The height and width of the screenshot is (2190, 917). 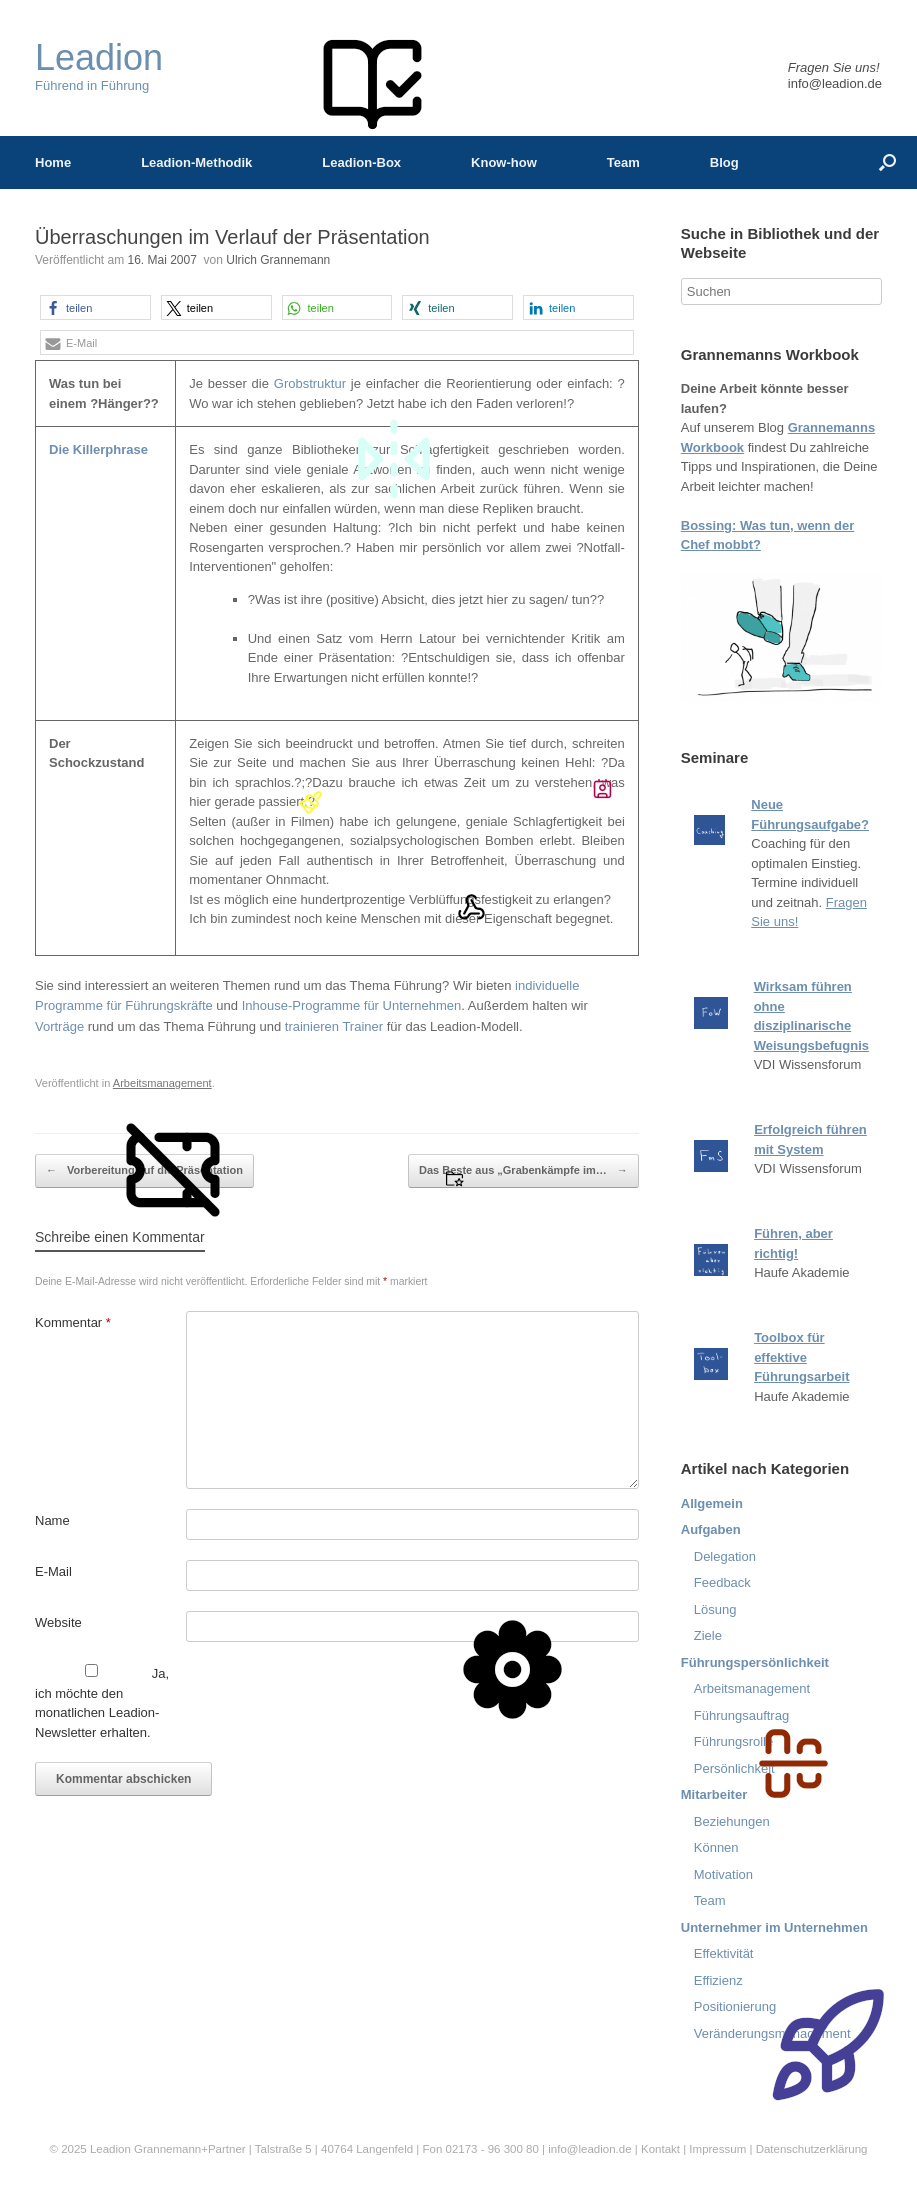 I want to click on access garden or plant care features, so click(x=512, y=1669).